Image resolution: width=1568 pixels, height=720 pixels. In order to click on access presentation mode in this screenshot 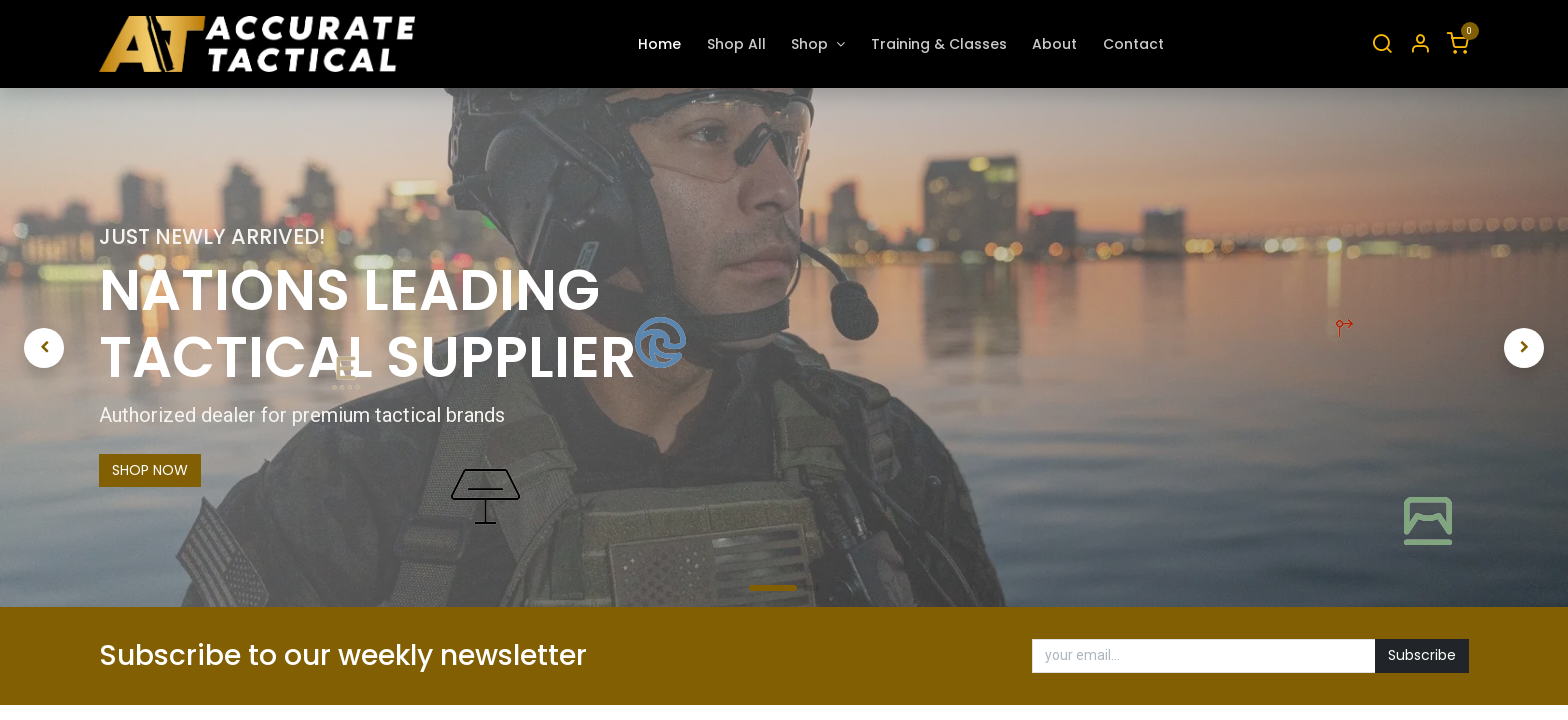, I will do `click(485, 496)`.